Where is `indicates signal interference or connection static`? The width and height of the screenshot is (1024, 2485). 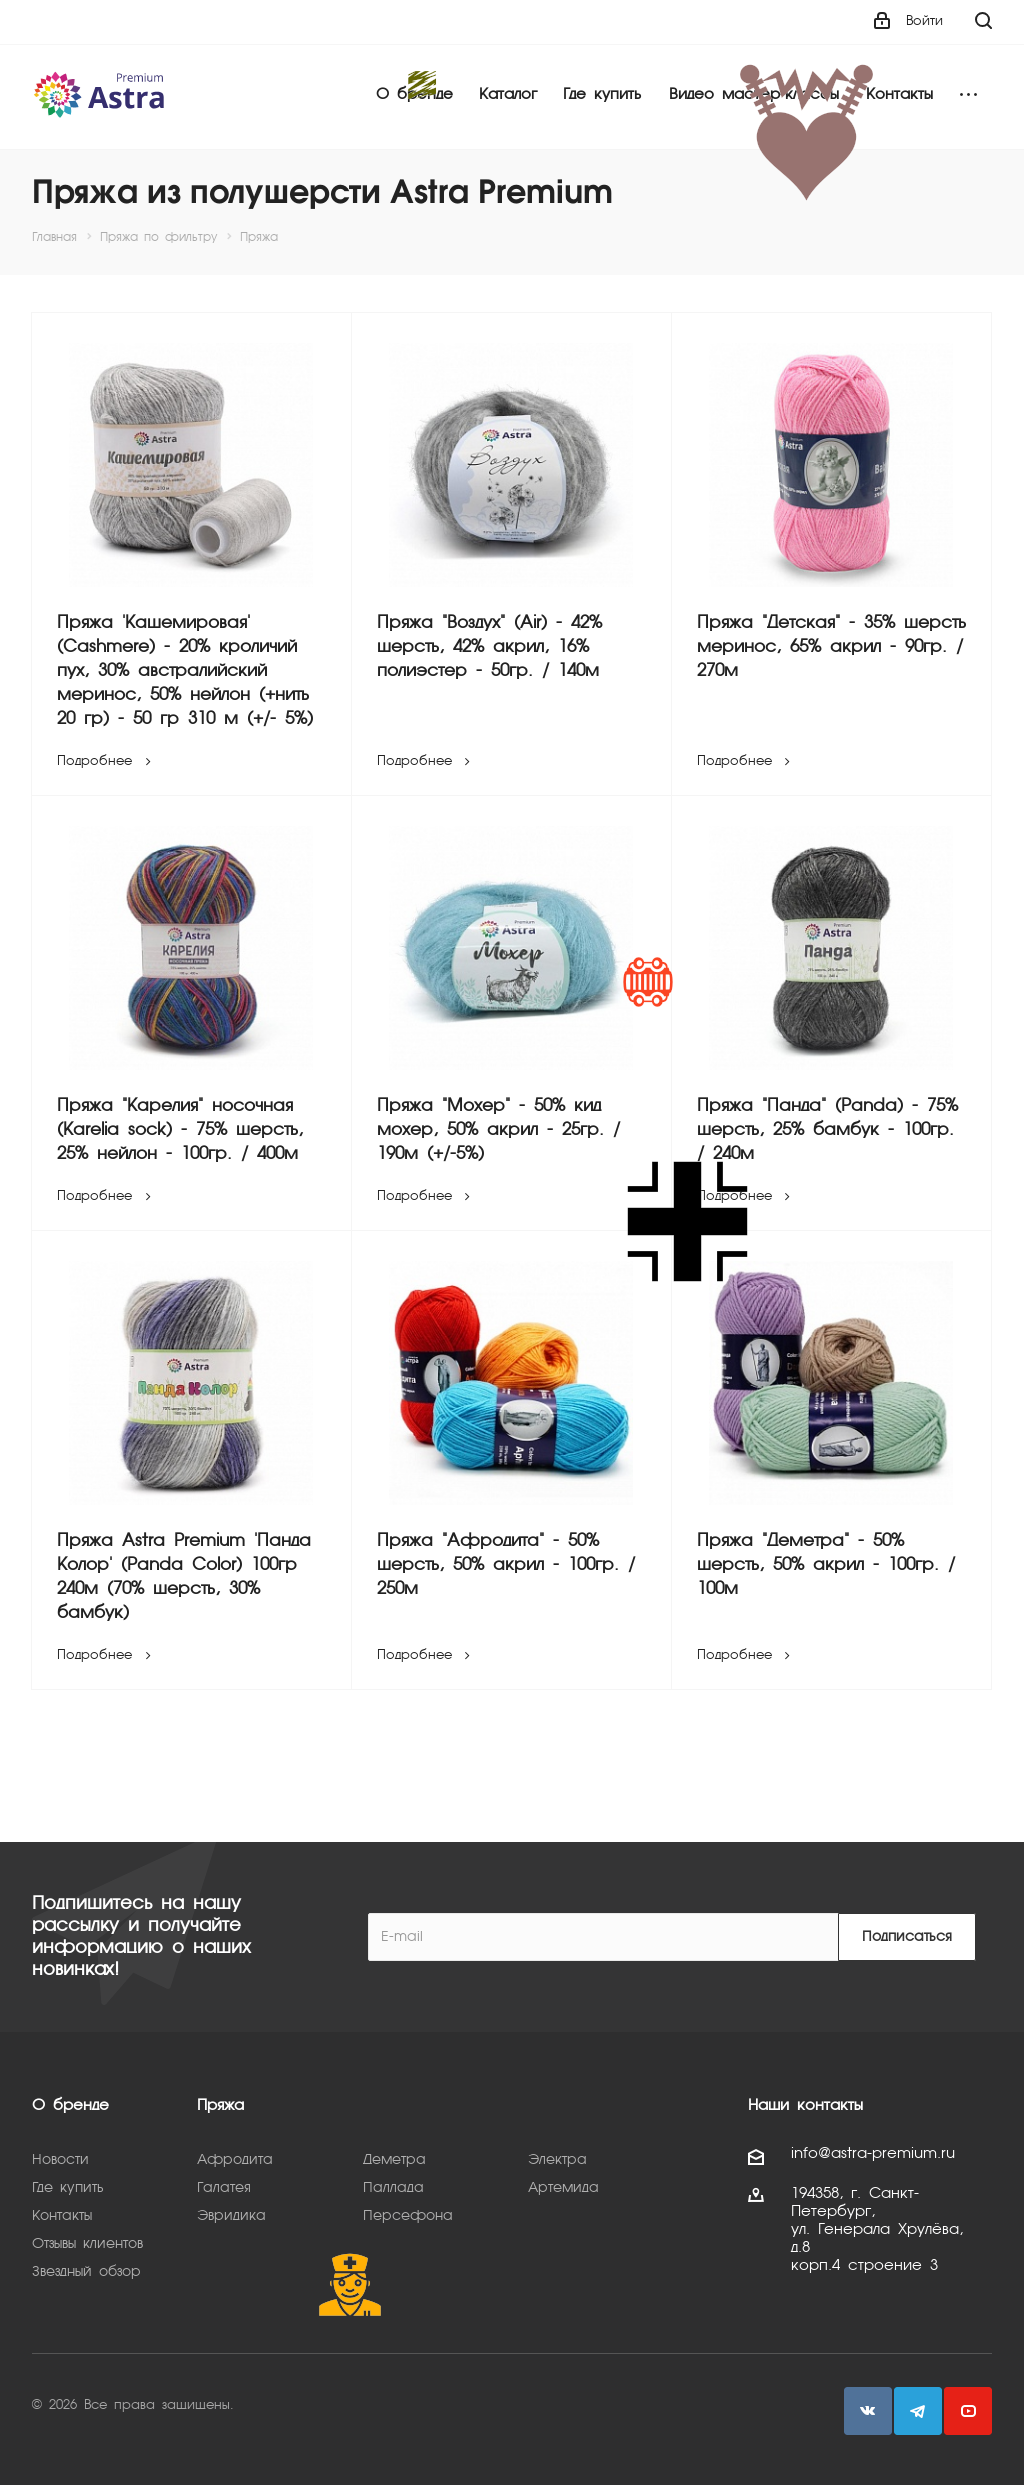
indicates signal interference or connection static is located at coordinates (422, 85).